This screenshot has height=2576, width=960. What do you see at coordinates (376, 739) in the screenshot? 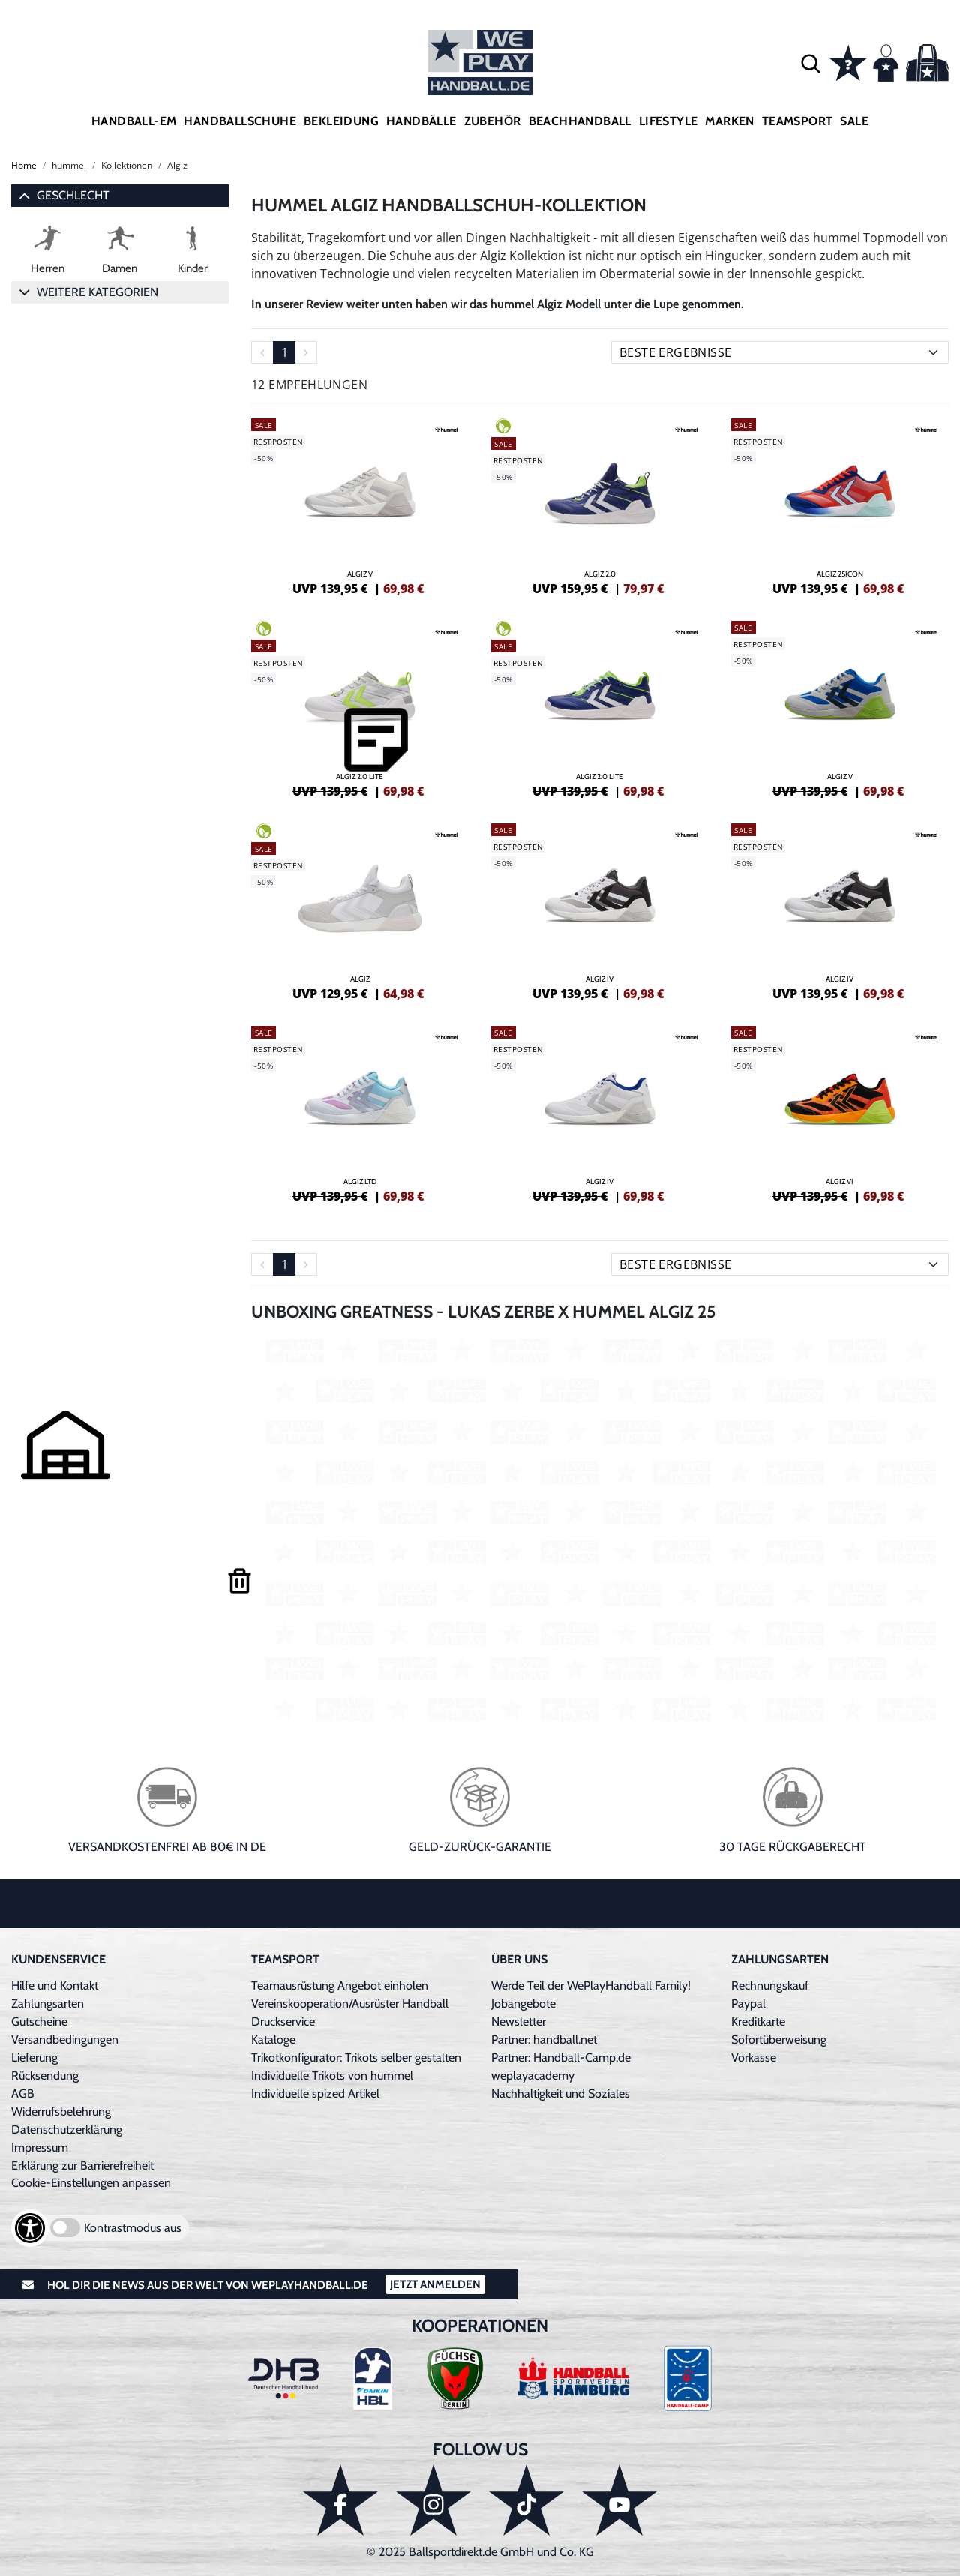
I see `create a new note` at bounding box center [376, 739].